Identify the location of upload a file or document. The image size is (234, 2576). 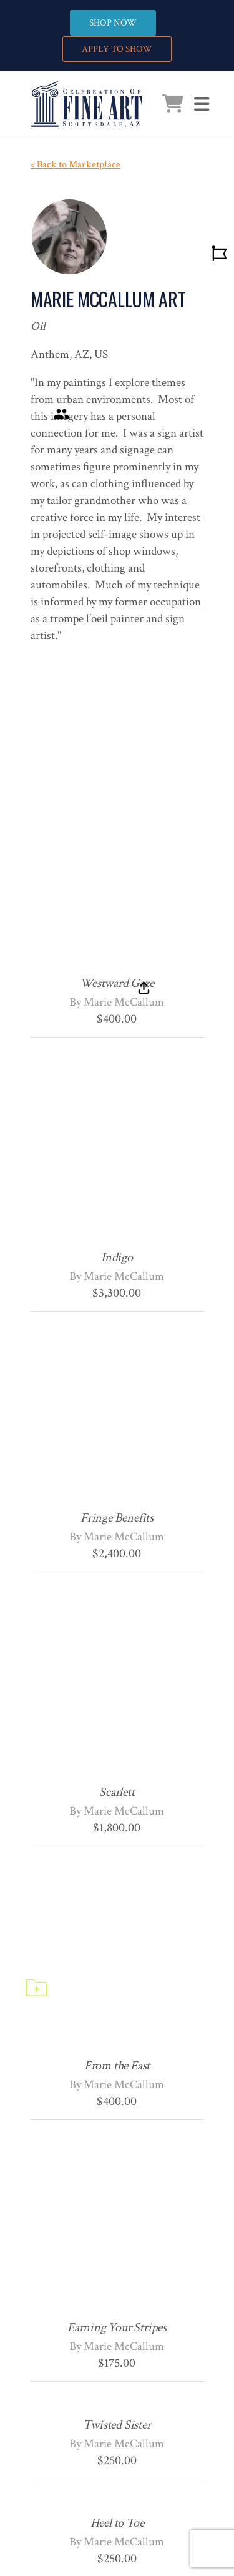
(144, 988).